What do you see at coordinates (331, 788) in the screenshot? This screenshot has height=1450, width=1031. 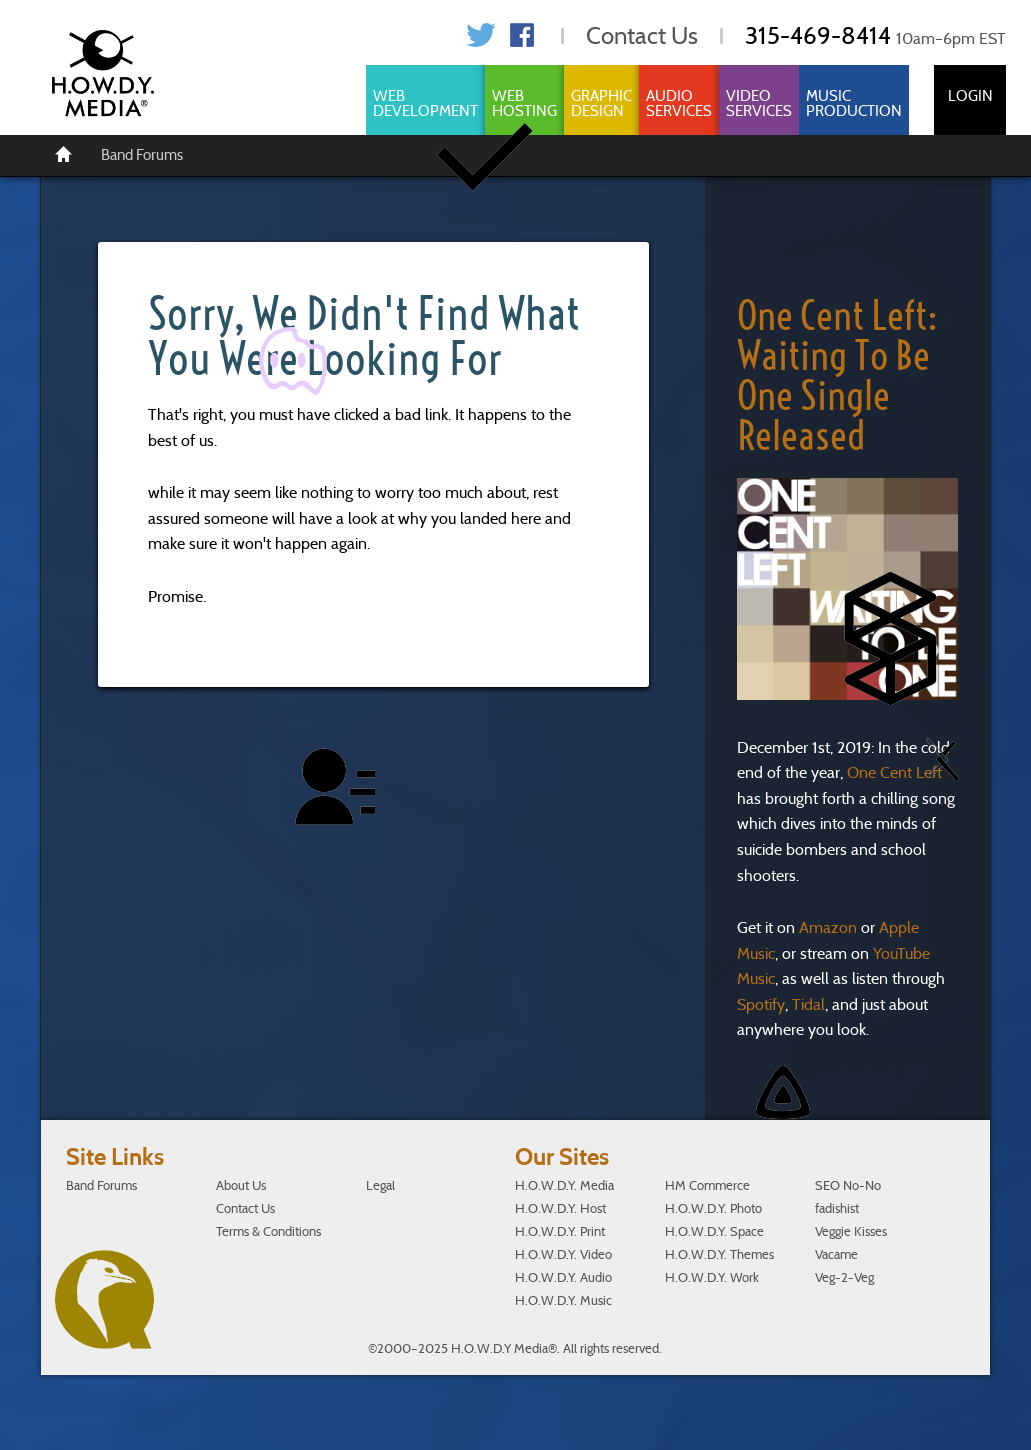 I see `access your contacts list` at bounding box center [331, 788].